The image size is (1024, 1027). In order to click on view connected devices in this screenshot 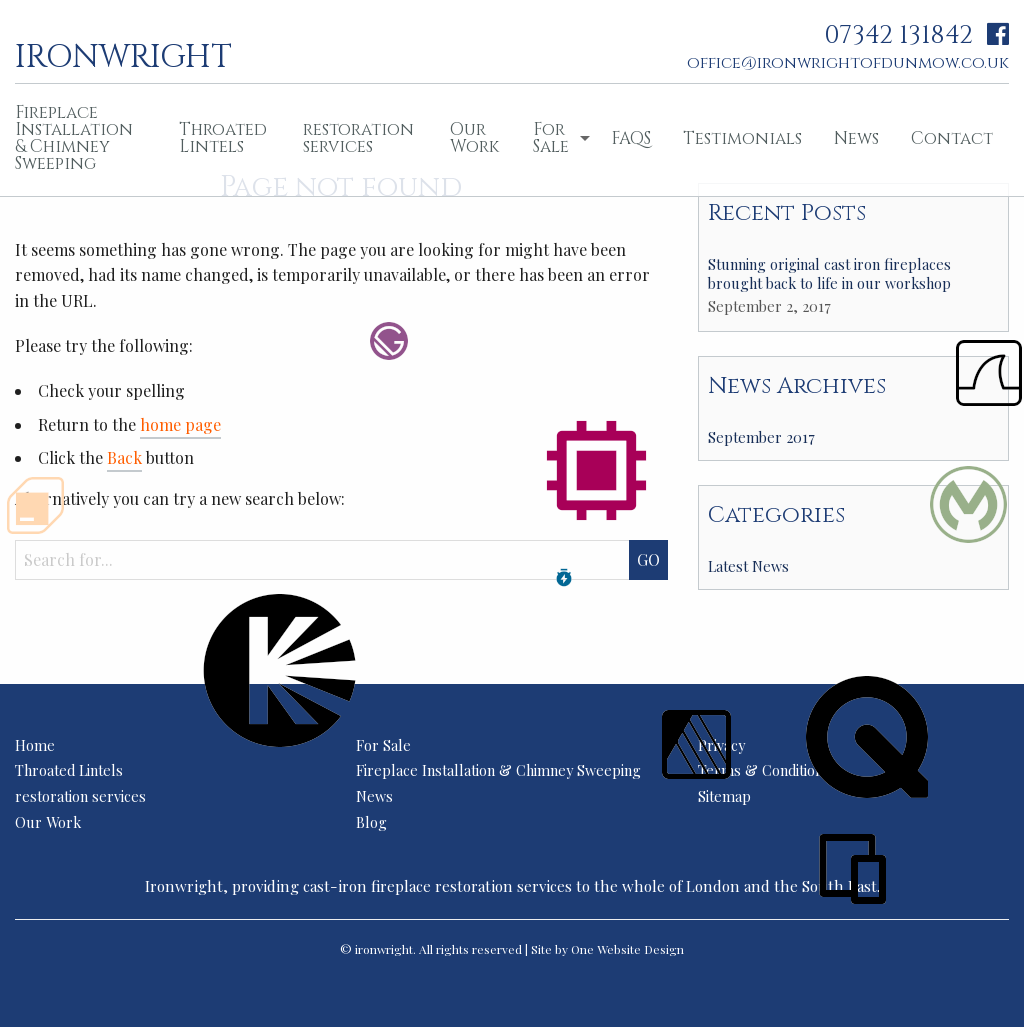, I will do `click(851, 869)`.